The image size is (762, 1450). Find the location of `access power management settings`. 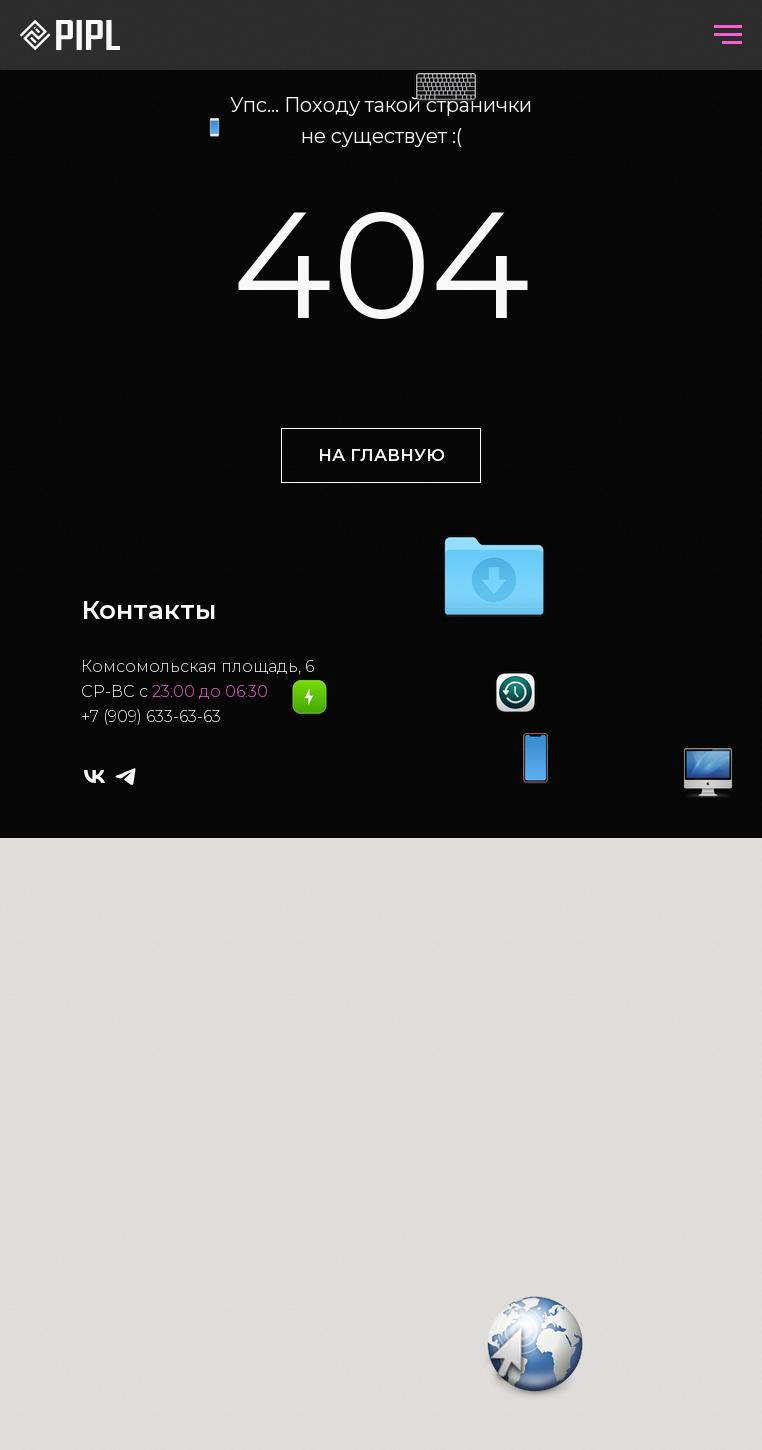

access power management settings is located at coordinates (309, 697).